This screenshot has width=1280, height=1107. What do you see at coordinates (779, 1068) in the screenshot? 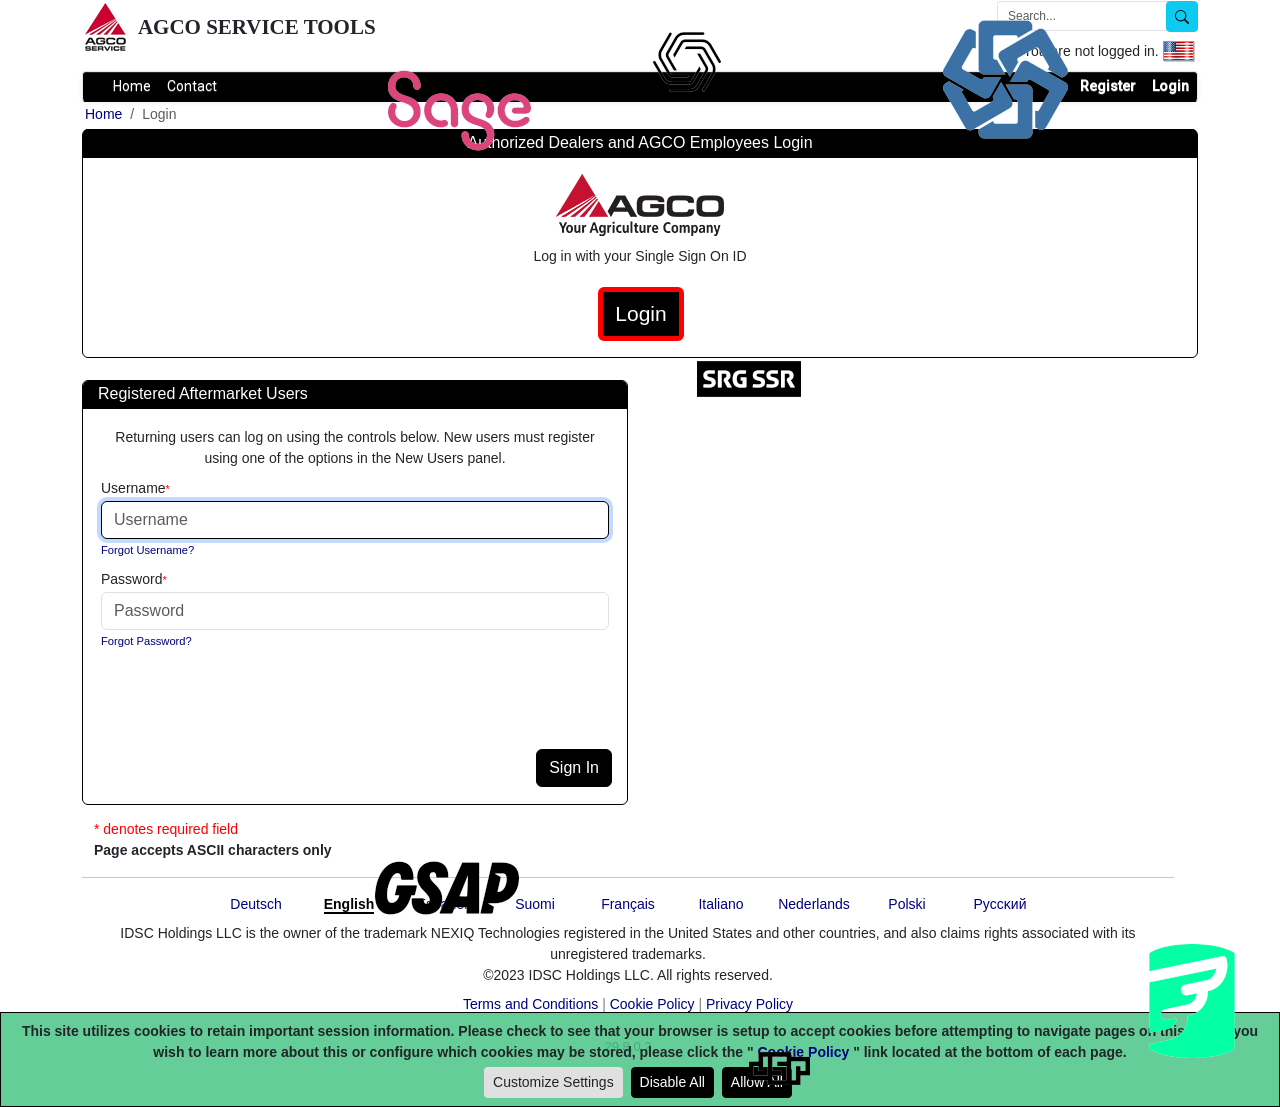
I see `jsr (javascript registry) logo` at bounding box center [779, 1068].